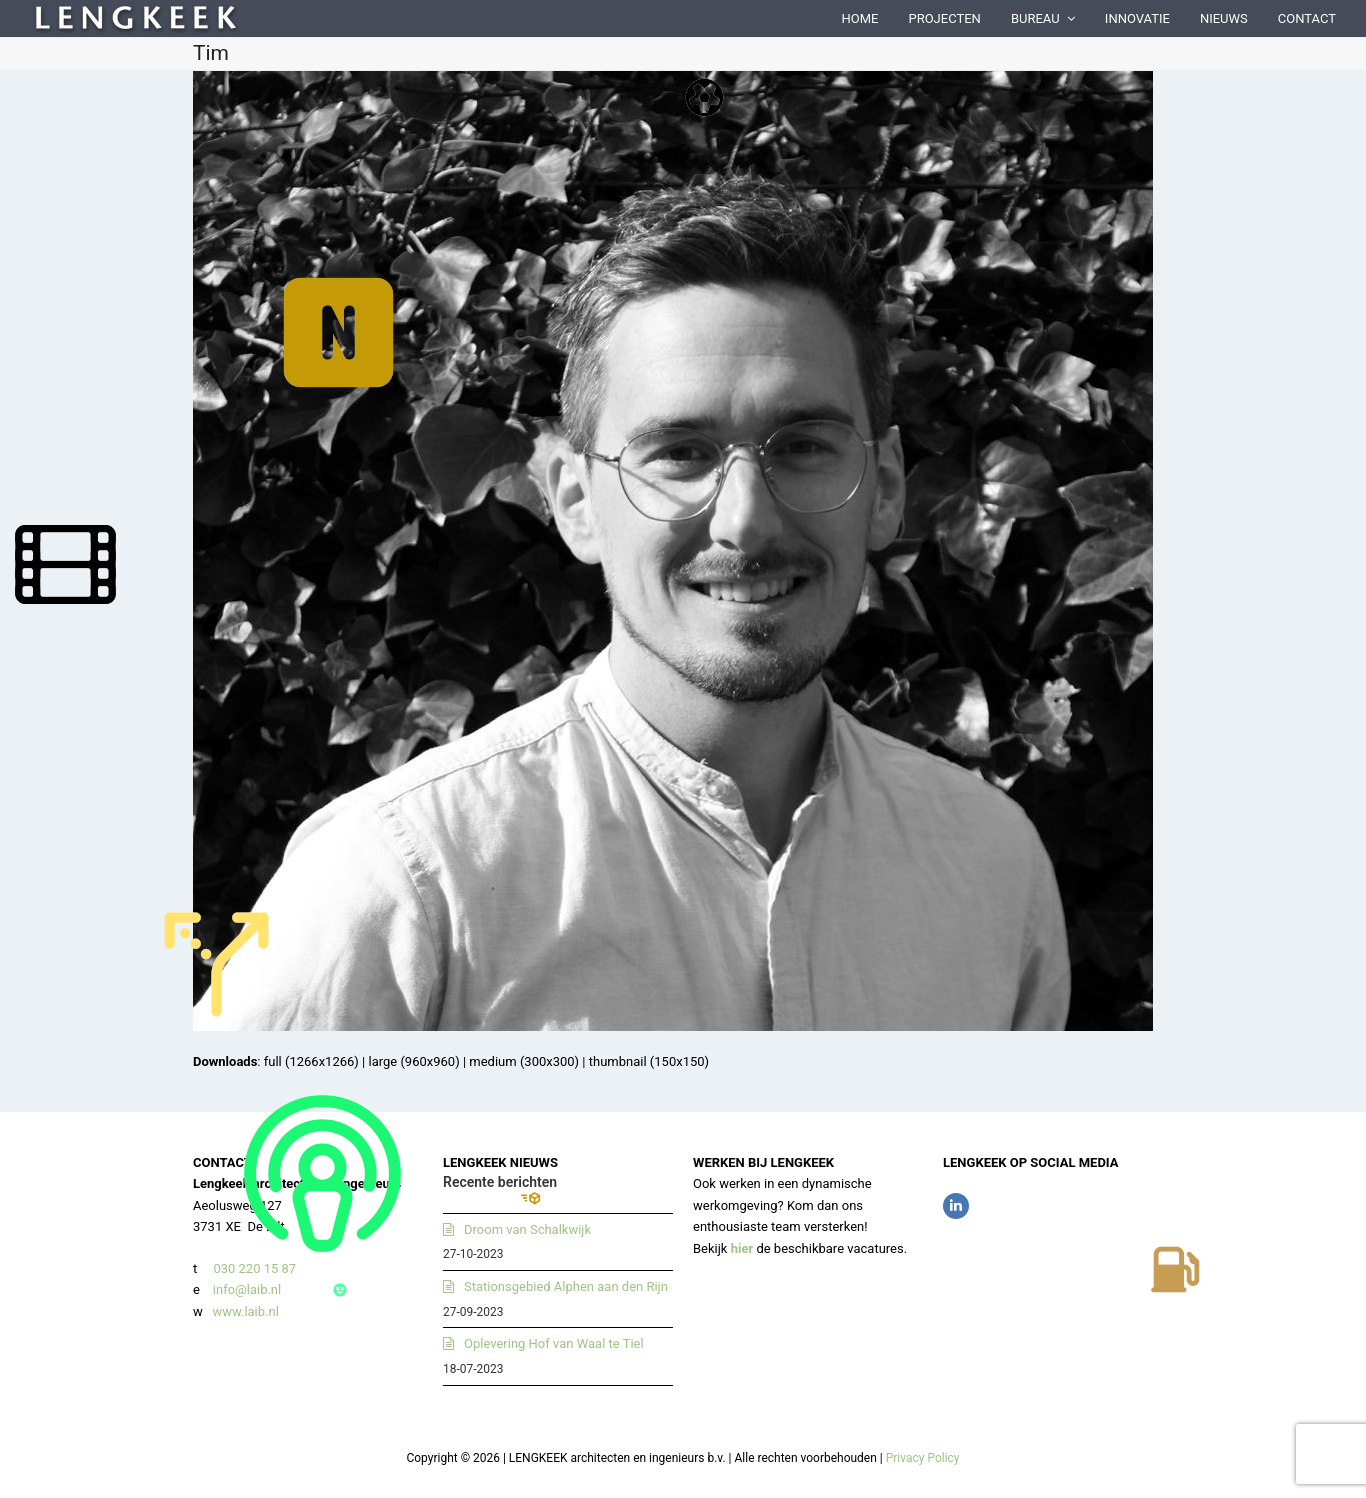  Describe the element at coordinates (340, 1290) in the screenshot. I see `select a silly or goofy mood reaction` at that location.